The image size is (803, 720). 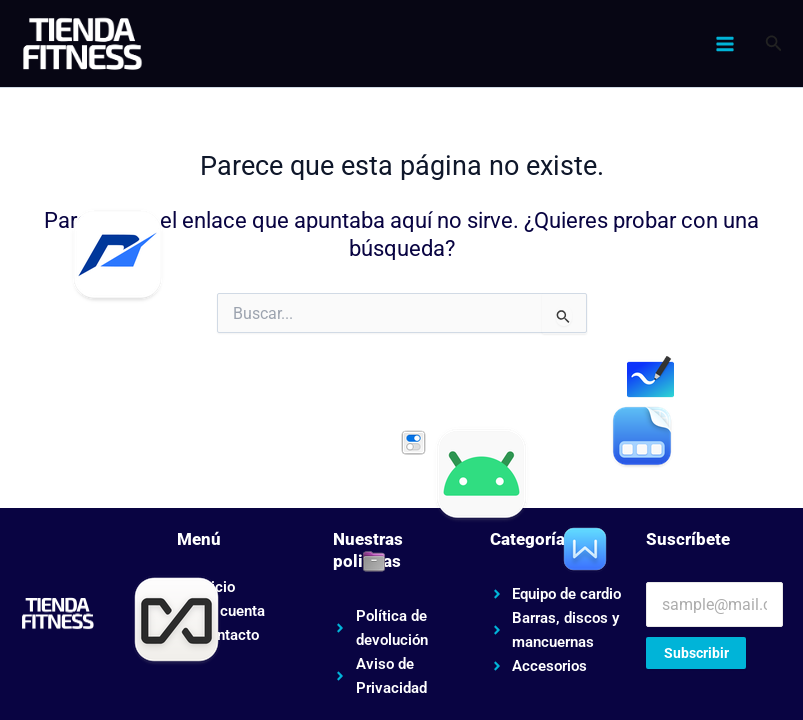 I want to click on open the file manager application, so click(x=374, y=561).